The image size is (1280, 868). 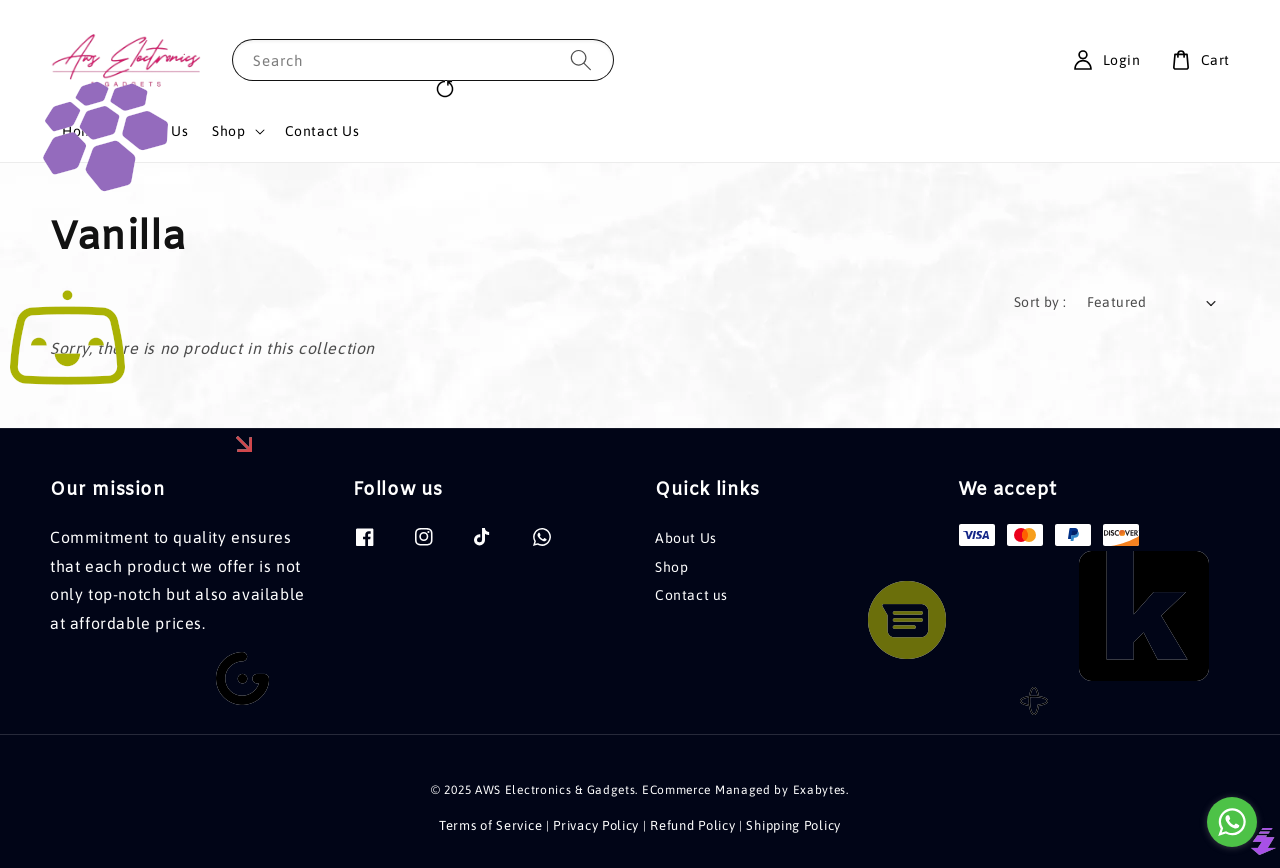 What do you see at coordinates (445, 89) in the screenshot?
I see `reset to previous state` at bounding box center [445, 89].